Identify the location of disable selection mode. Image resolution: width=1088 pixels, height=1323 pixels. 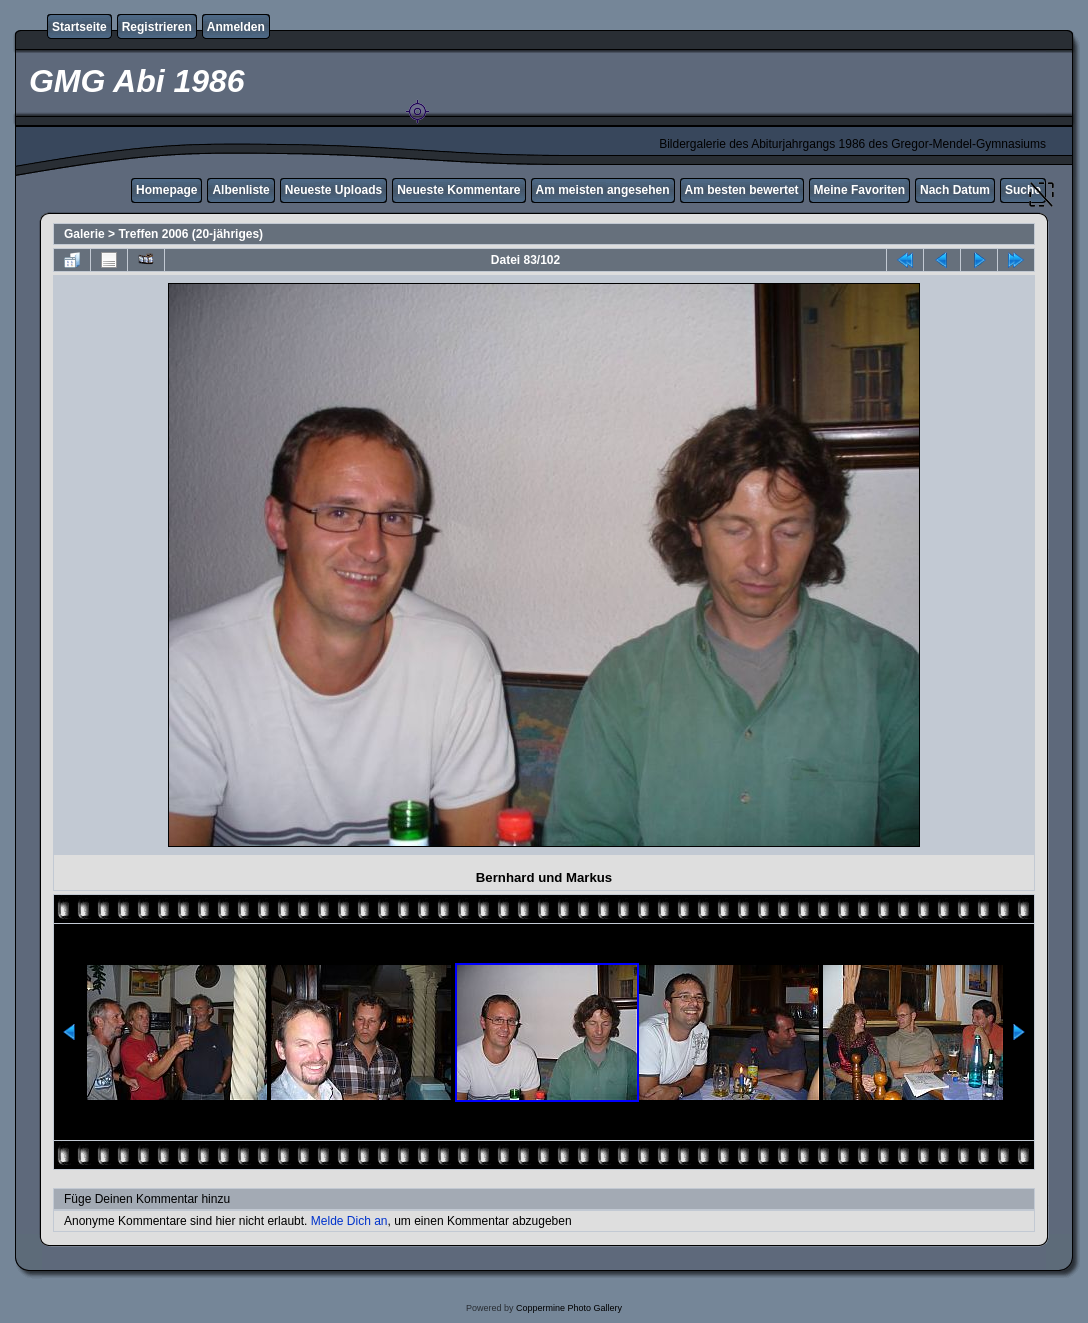
(1041, 194).